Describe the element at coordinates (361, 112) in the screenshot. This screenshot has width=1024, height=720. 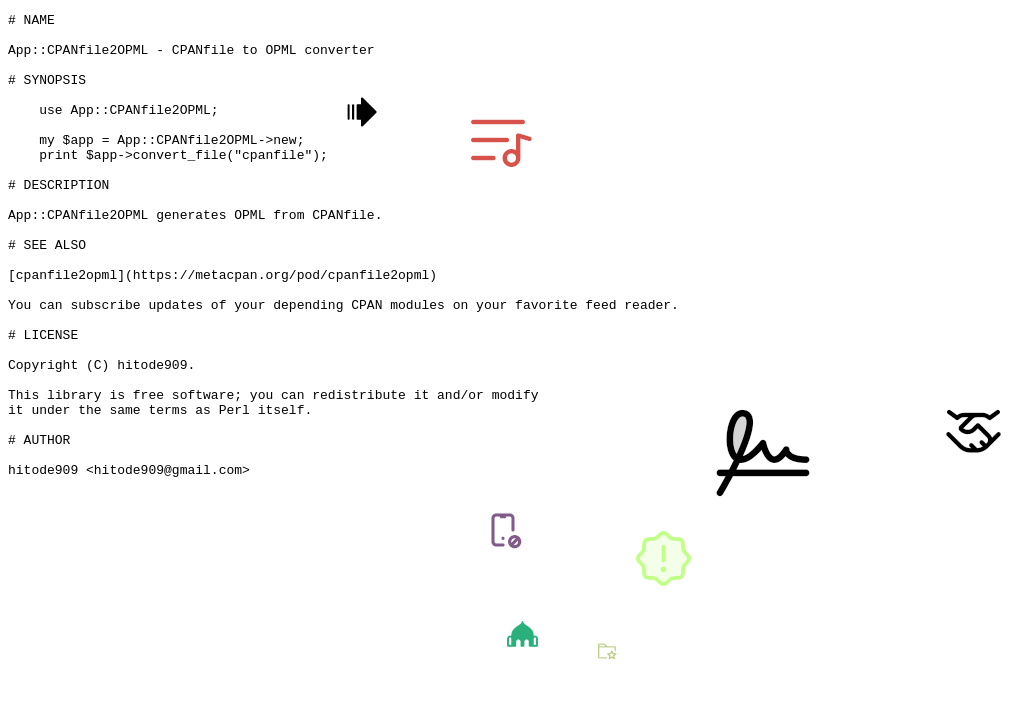
I see `skip forward or advance multiple steps` at that location.